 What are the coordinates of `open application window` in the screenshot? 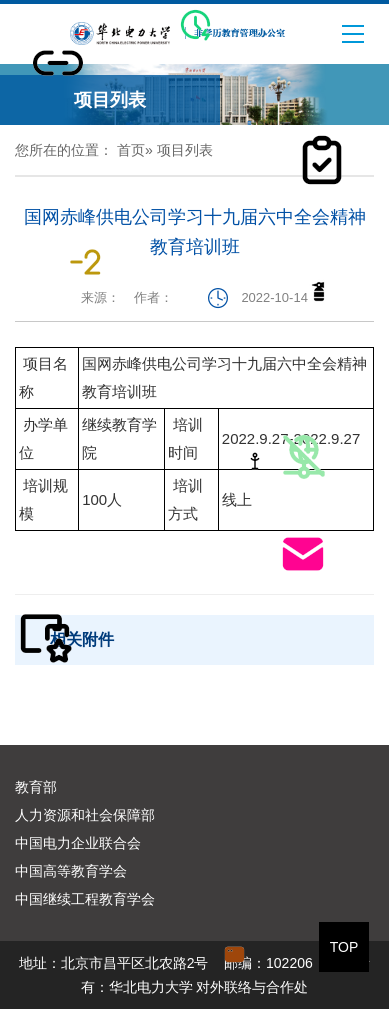 It's located at (234, 954).